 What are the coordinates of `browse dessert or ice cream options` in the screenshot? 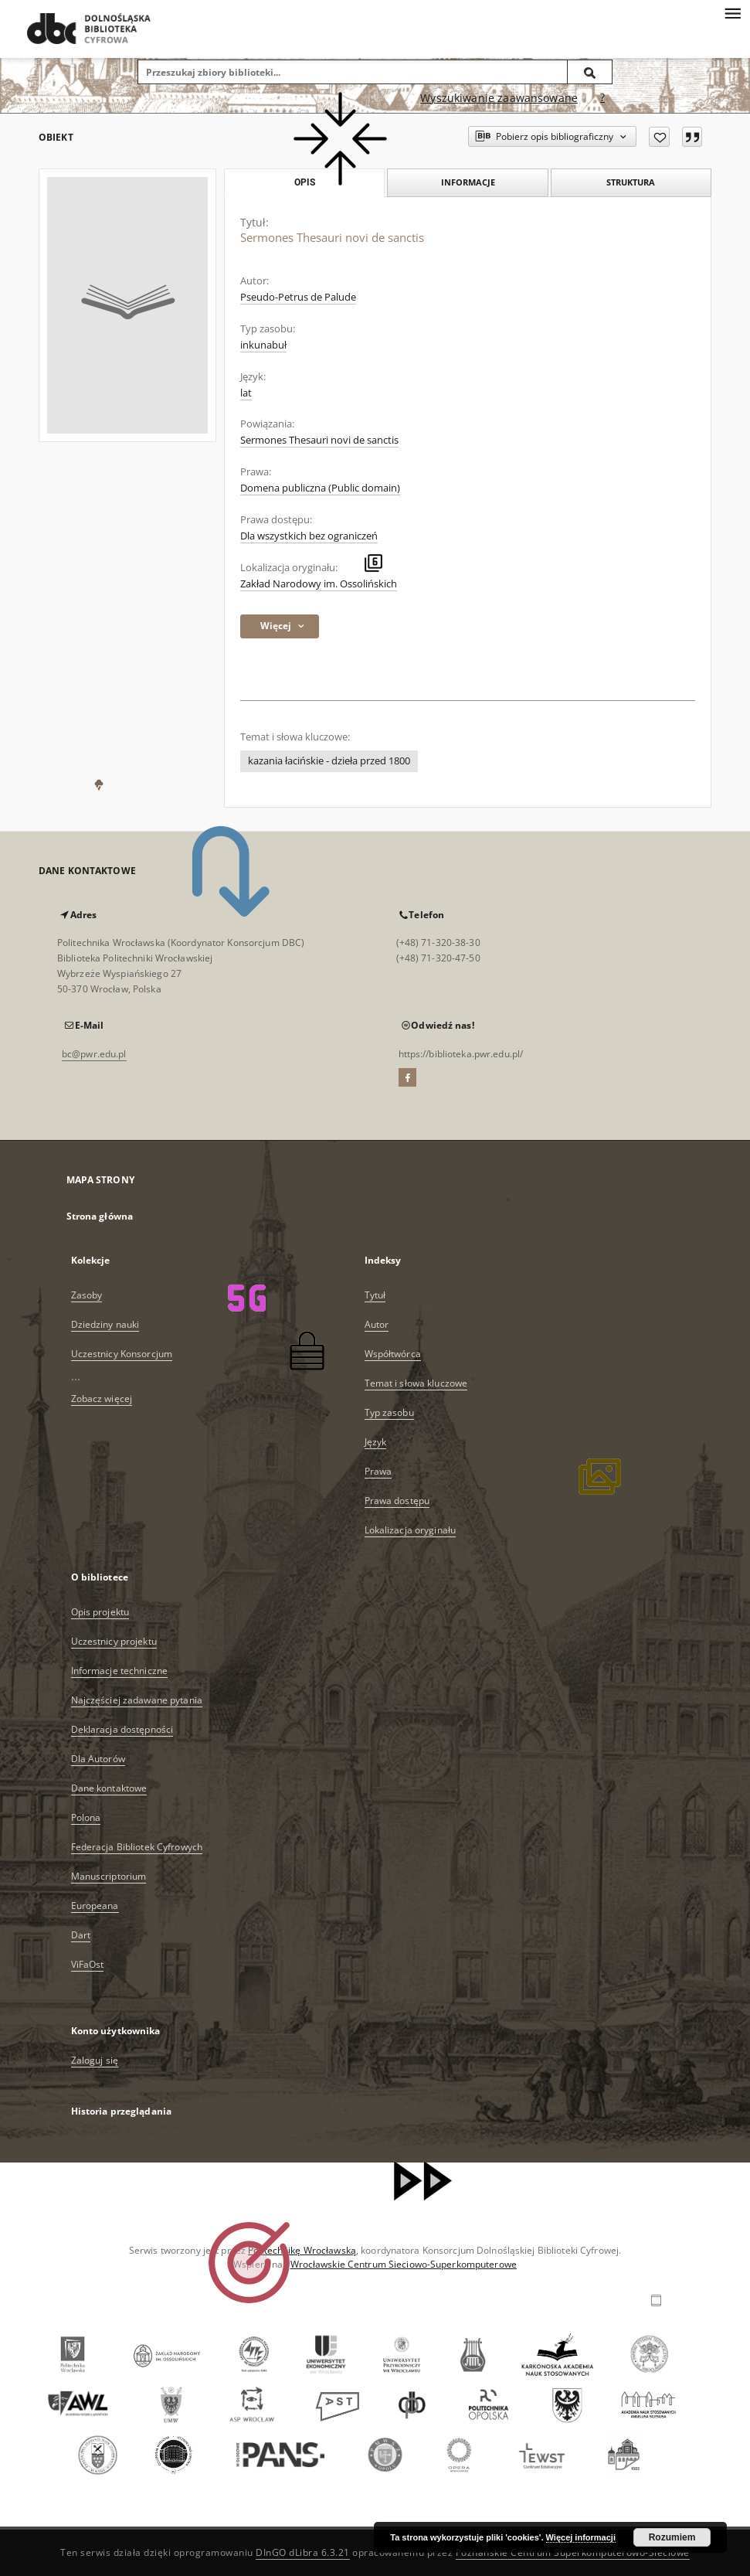 It's located at (99, 785).